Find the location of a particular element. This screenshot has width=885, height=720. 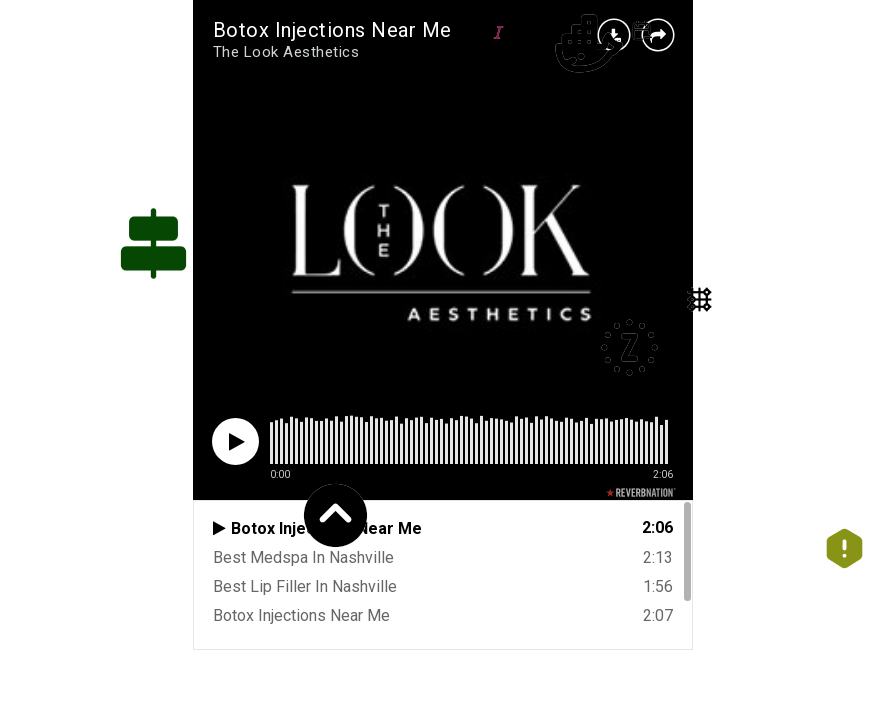

docker container management is located at coordinates (587, 43).